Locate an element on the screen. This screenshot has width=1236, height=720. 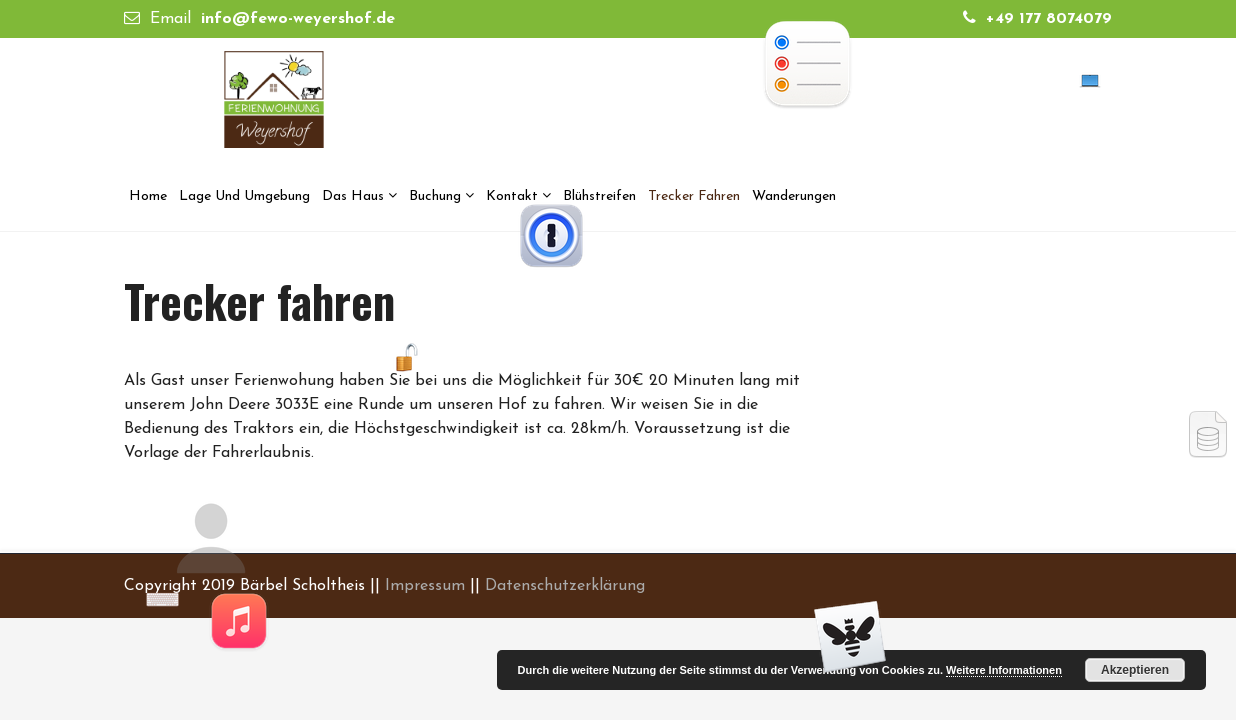
open 1Password to access saved passwords is located at coordinates (551, 235).